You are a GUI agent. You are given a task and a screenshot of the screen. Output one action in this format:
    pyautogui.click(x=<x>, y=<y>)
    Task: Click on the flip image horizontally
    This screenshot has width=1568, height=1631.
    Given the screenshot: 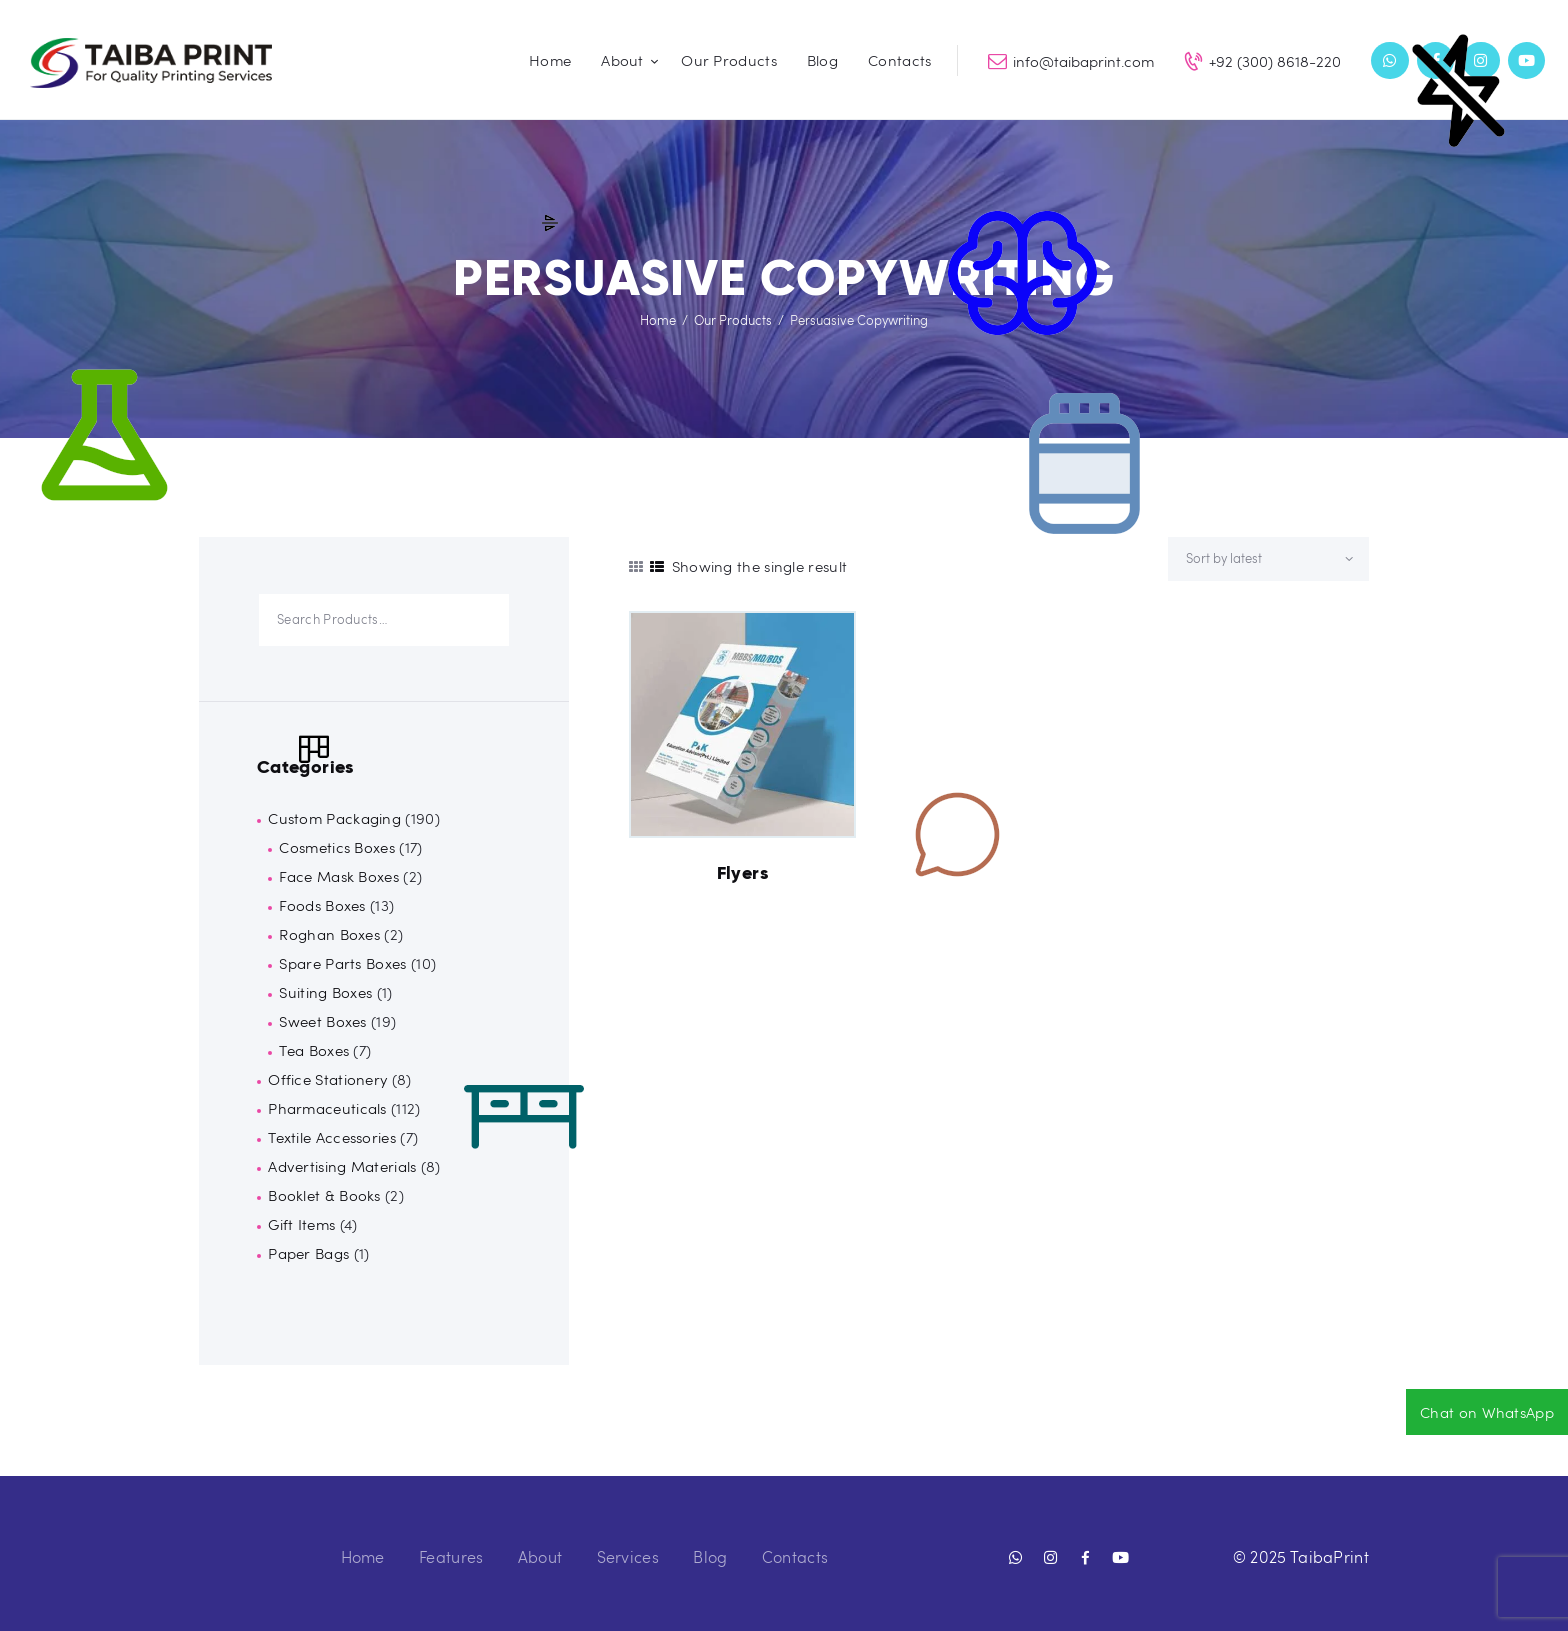 What is the action you would take?
    pyautogui.click(x=550, y=223)
    